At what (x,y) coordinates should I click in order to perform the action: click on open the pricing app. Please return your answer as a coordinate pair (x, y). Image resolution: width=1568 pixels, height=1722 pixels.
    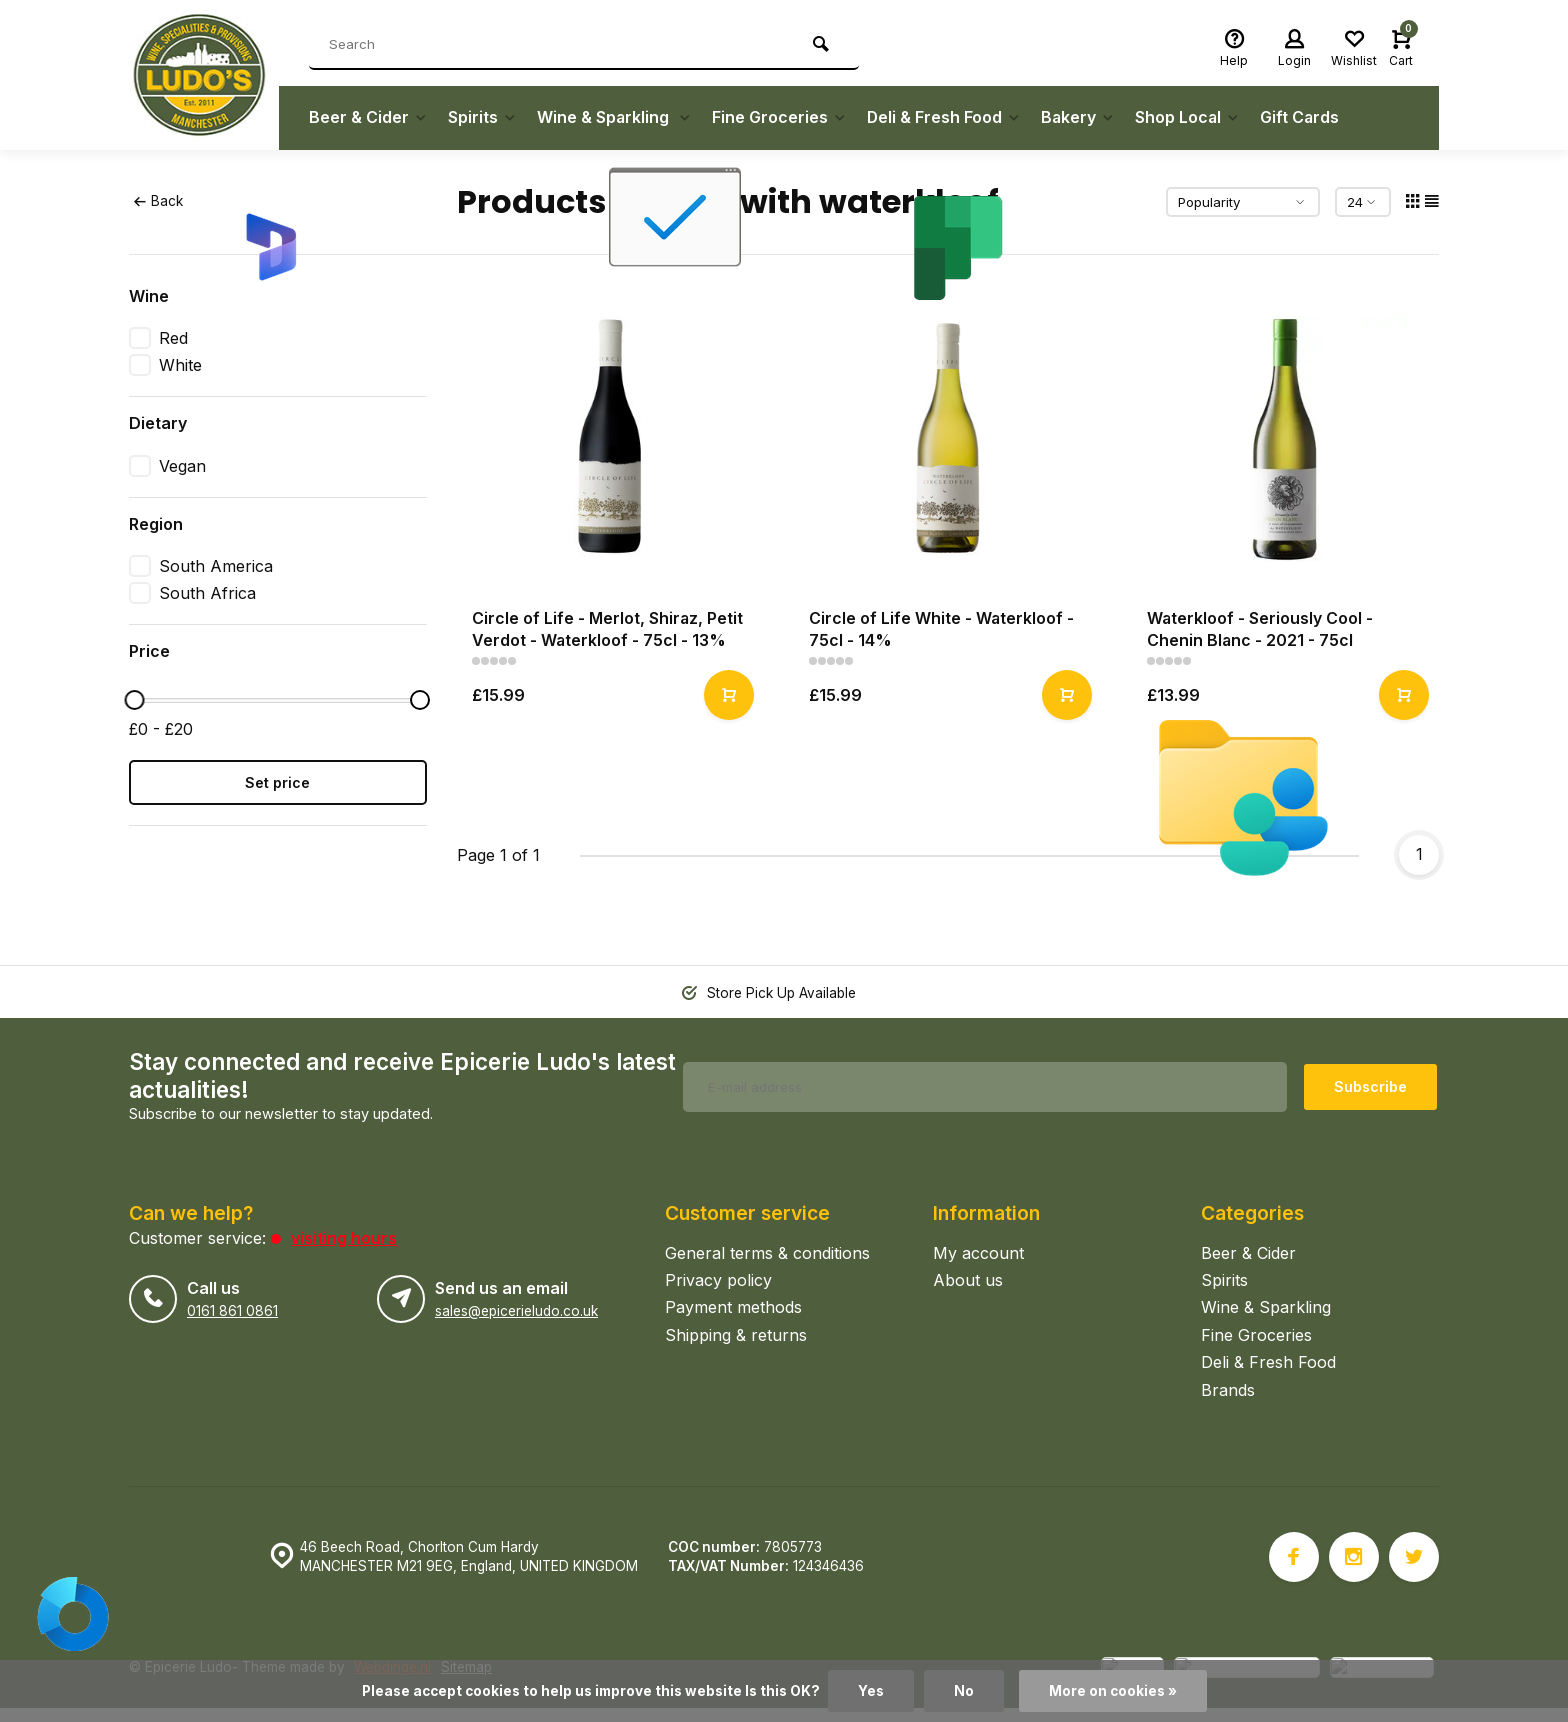
    Looking at the image, I should click on (73, 1614).